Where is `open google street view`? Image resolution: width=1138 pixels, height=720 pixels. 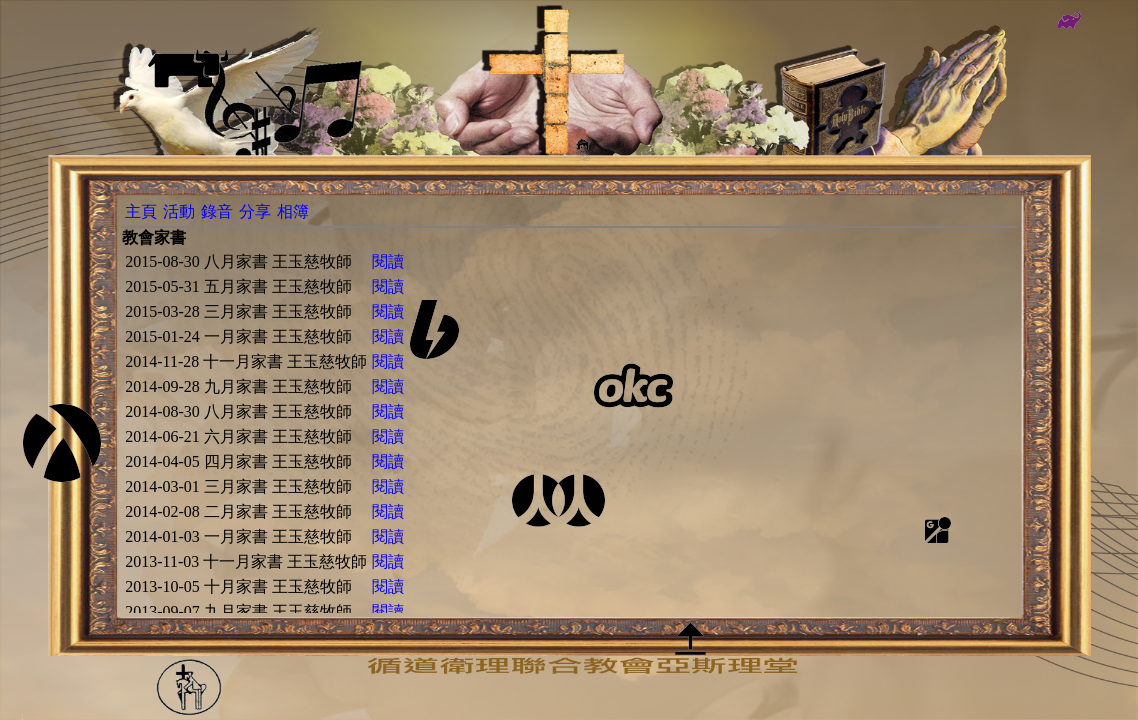 open google street view is located at coordinates (938, 530).